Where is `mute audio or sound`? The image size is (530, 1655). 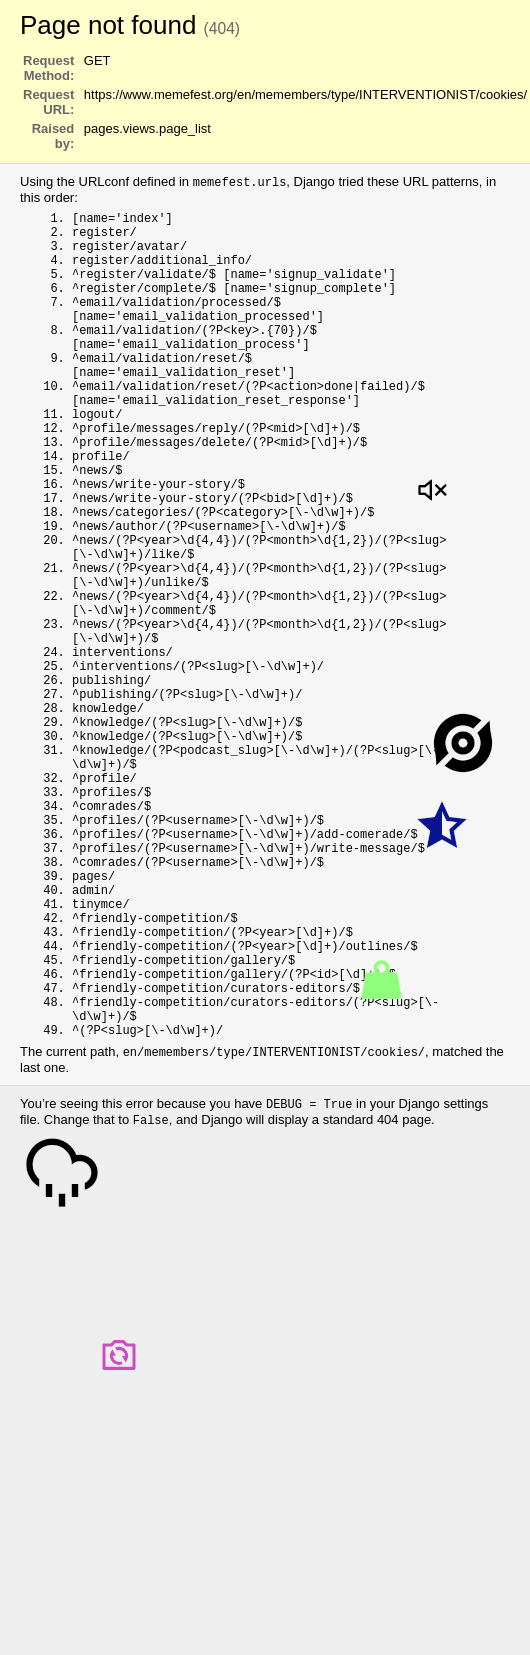
mute audio or sound is located at coordinates (432, 490).